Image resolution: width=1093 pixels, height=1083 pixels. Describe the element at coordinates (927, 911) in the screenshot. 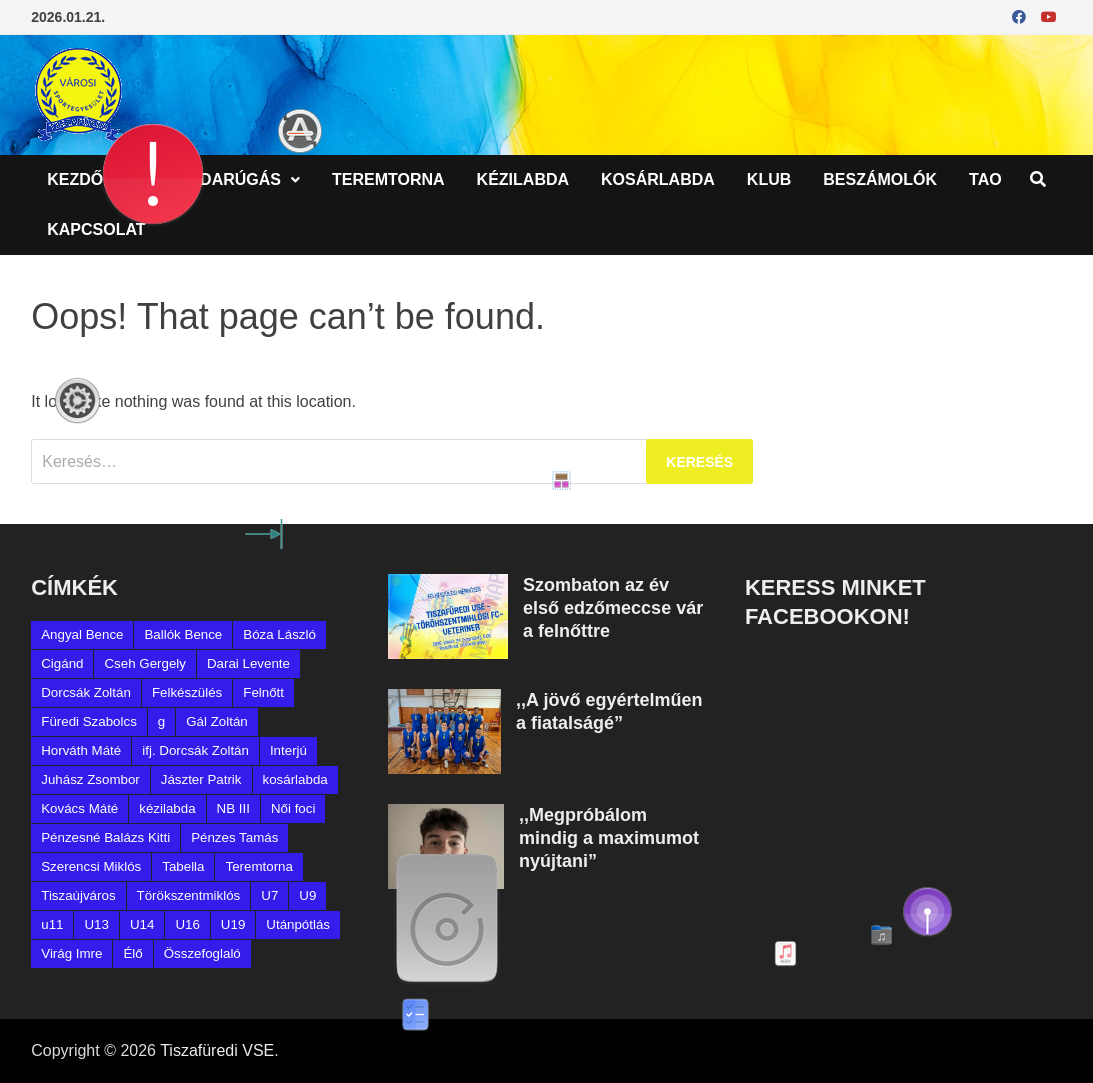

I see `open the podcasts app` at that location.